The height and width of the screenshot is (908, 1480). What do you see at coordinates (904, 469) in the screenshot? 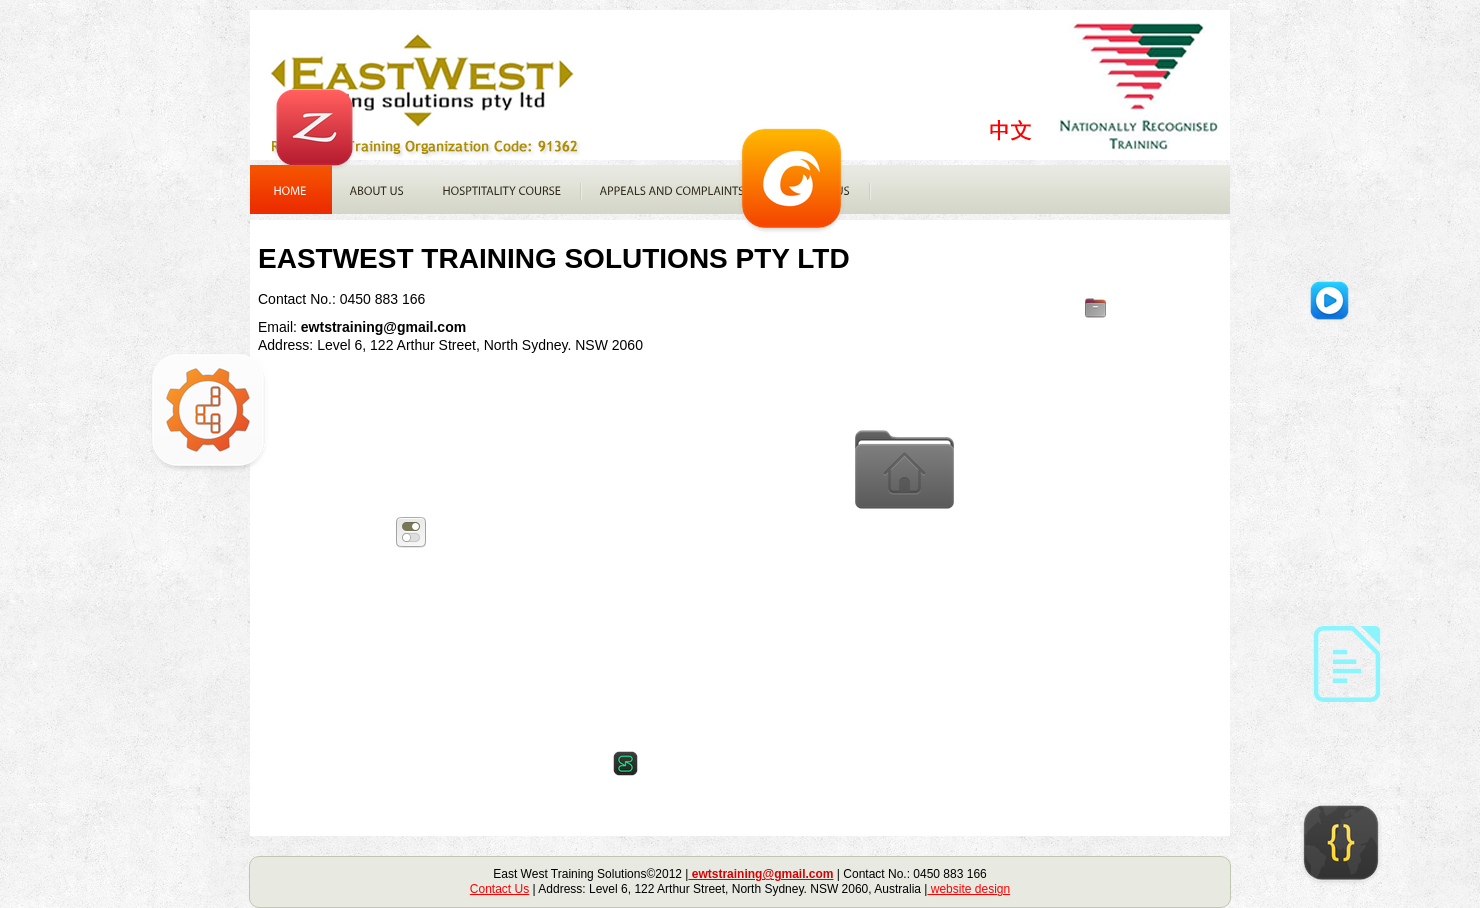
I see `access your home folder` at bounding box center [904, 469].